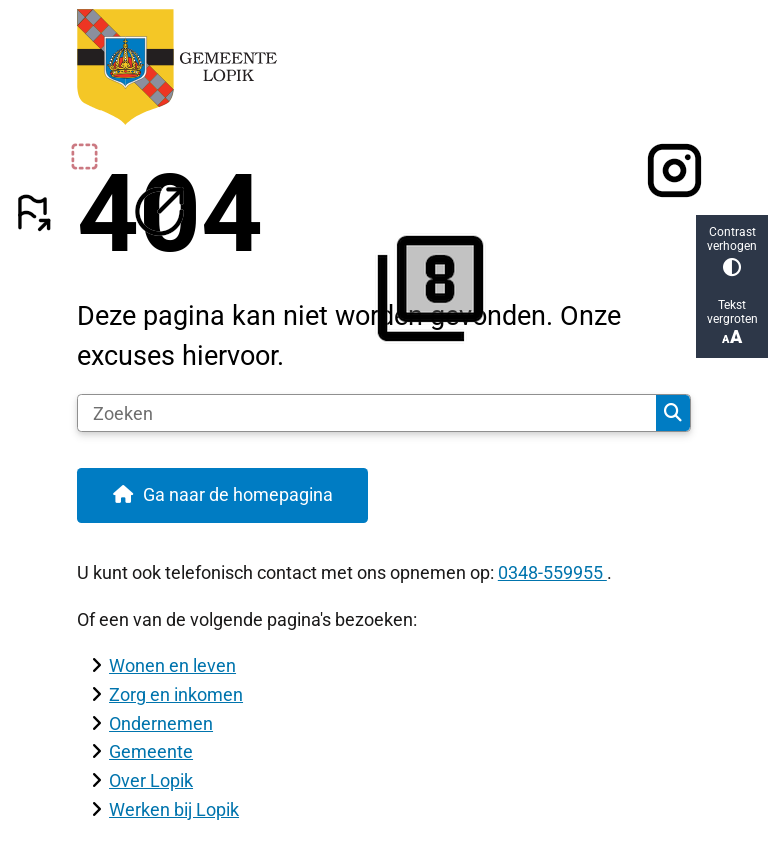  Describe the element at coordinates (159, 211) in the screenshot. I see `open link in new tab or window` at that location.